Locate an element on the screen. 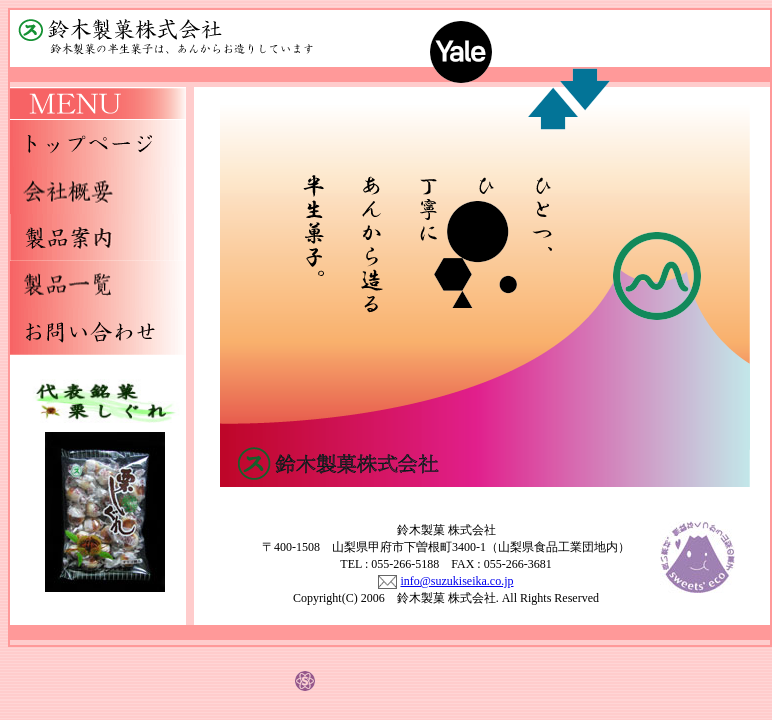 The height and width of the screenshot is (720, 772). yale university branding or affiliation is located at coordinates (461, 52).